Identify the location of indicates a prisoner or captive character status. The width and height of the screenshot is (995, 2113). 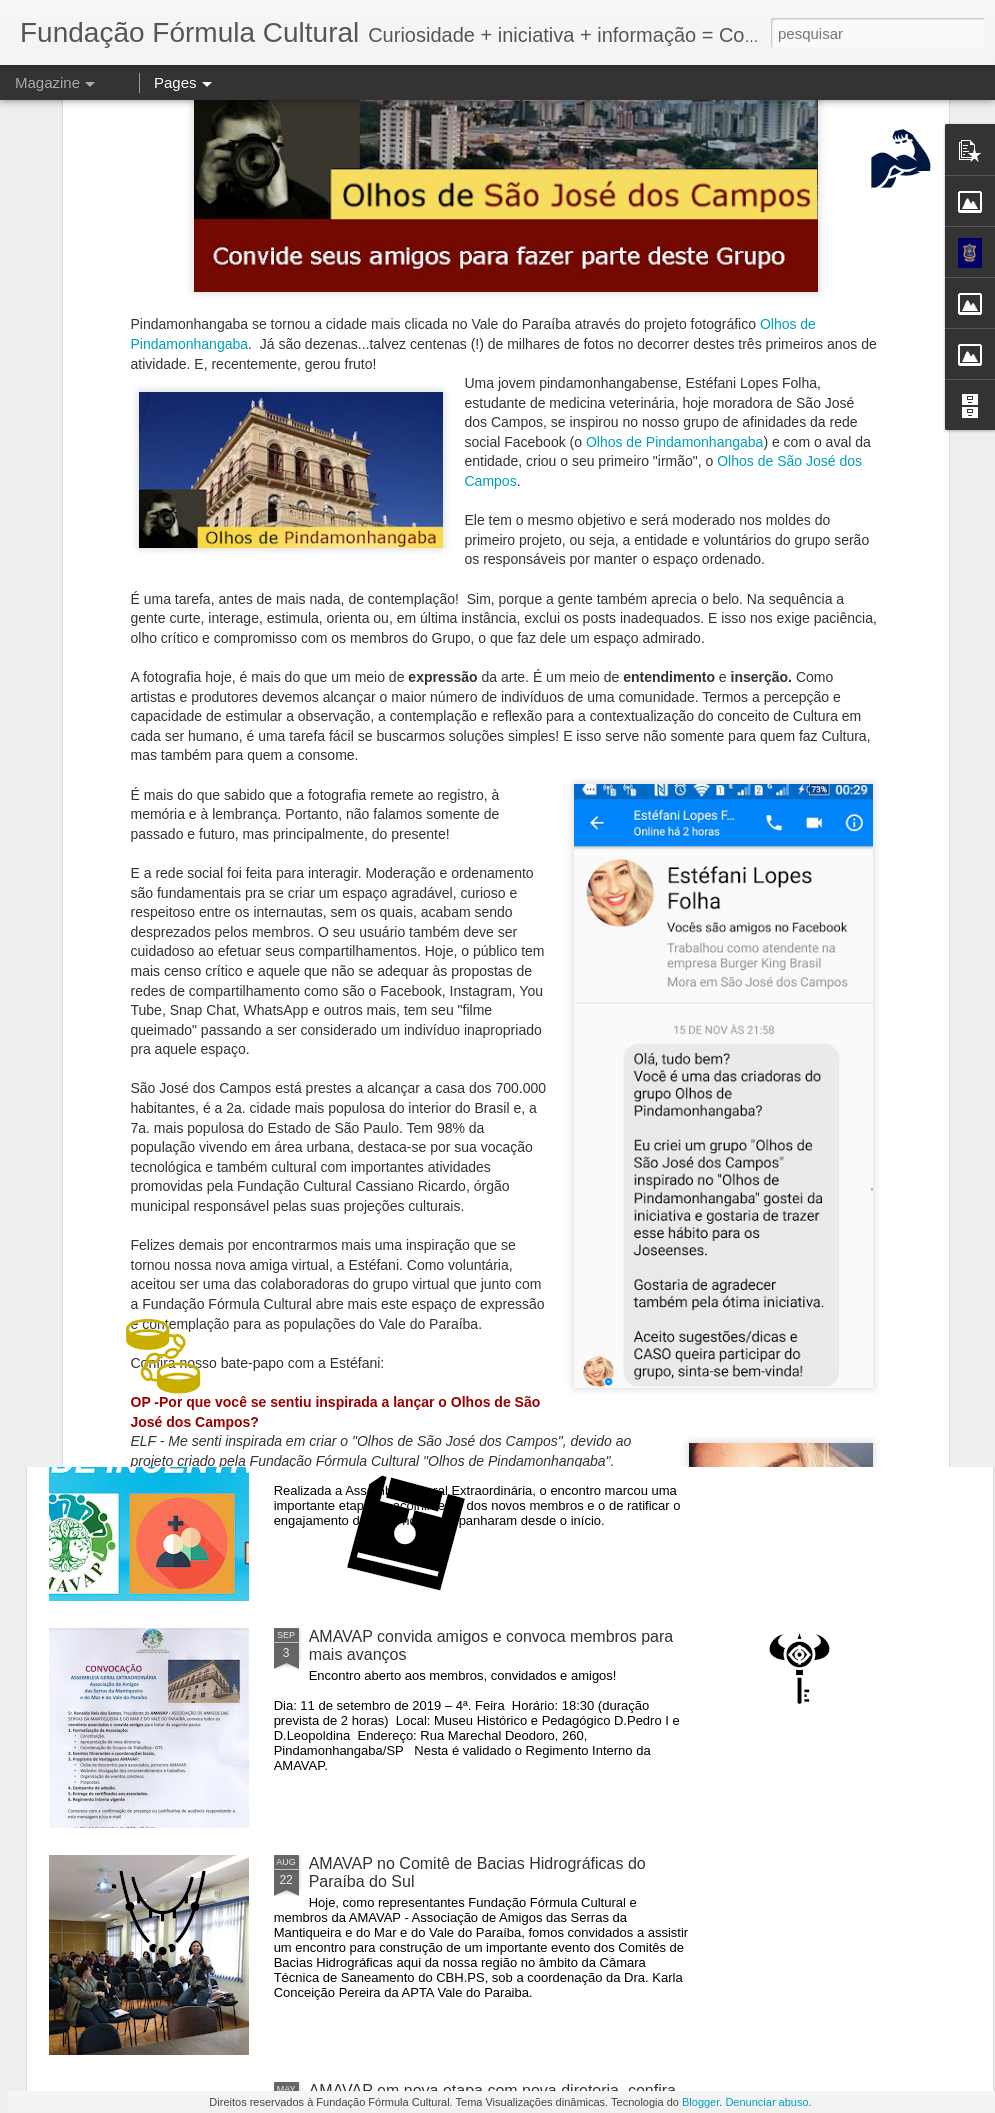
(163, 1356).